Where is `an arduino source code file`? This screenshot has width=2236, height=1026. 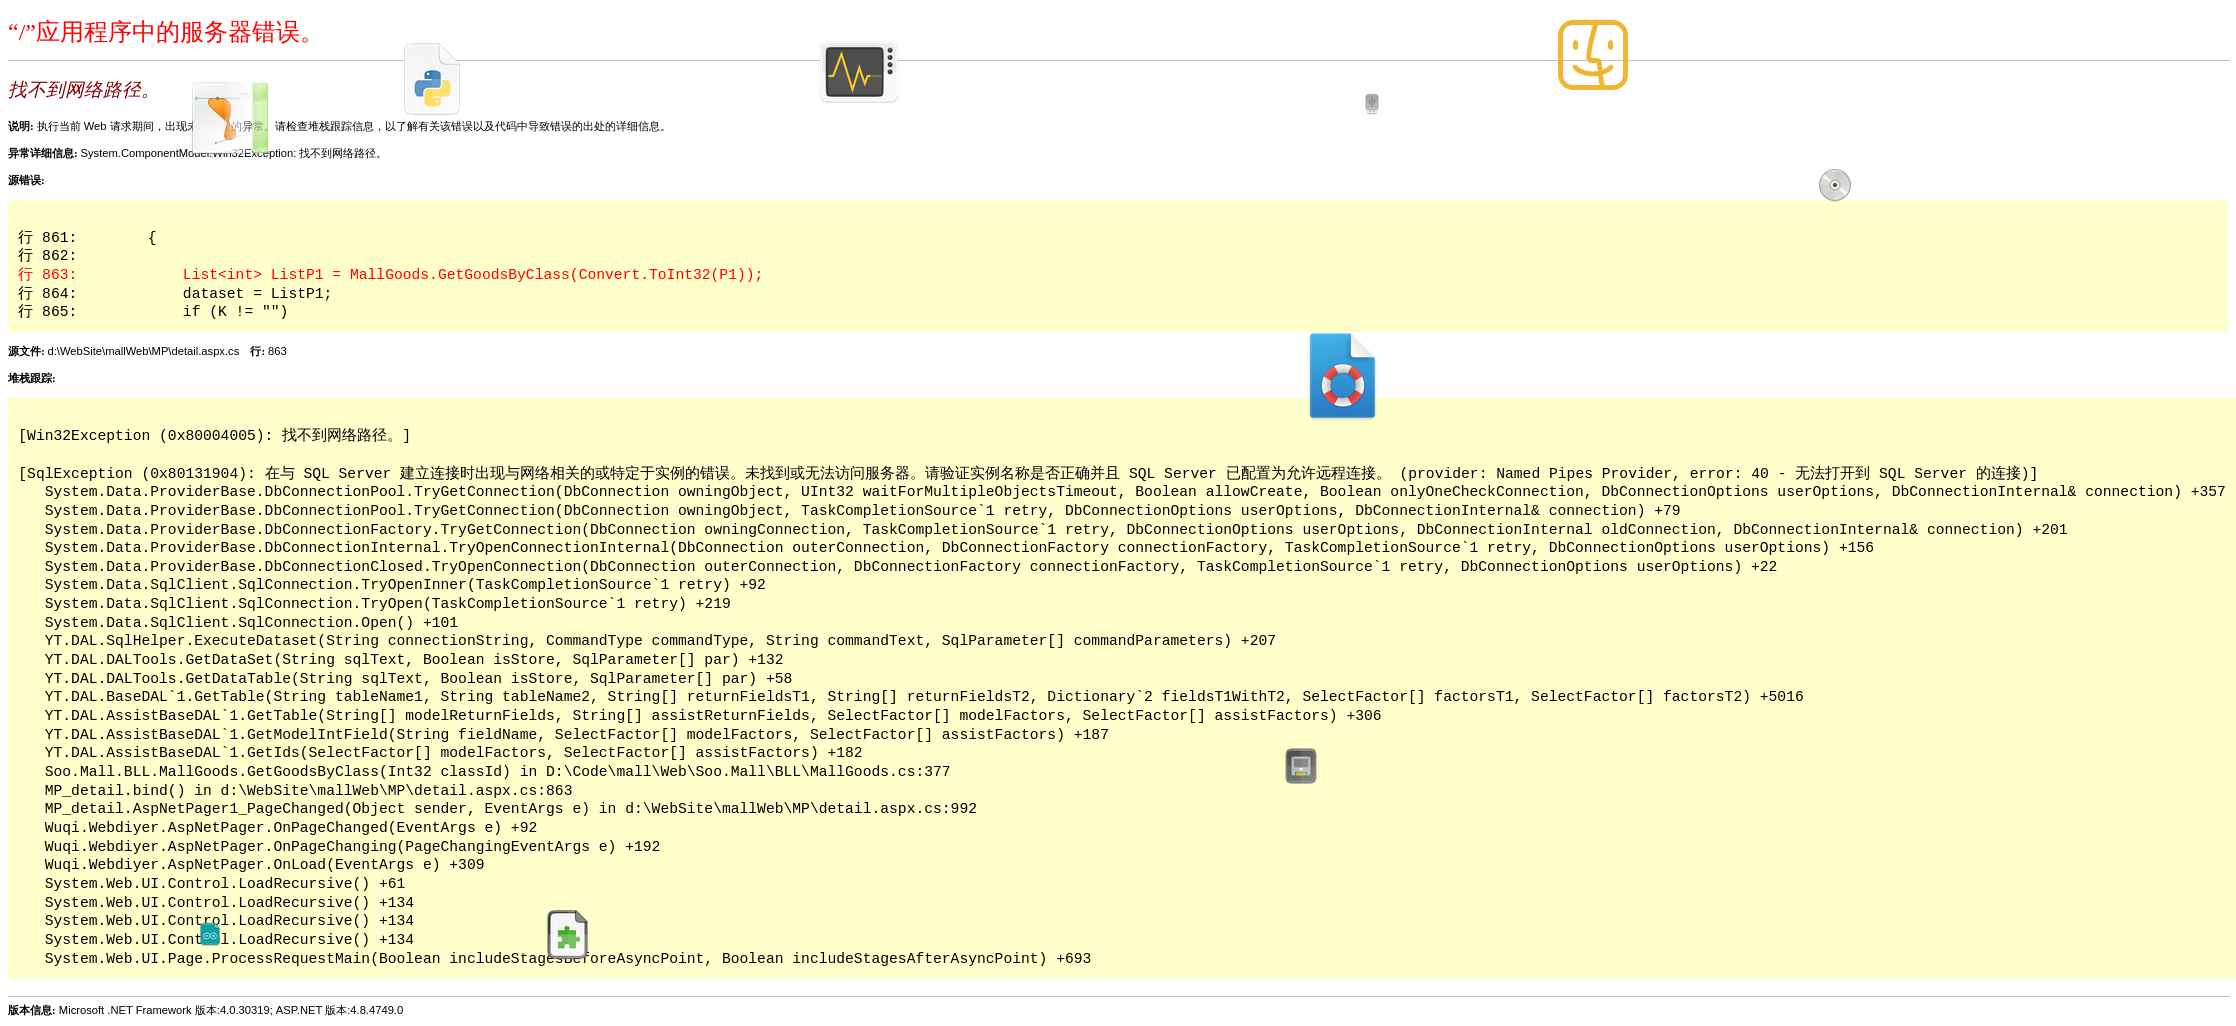 an arduino source code file is located at coordinates (210, 934).